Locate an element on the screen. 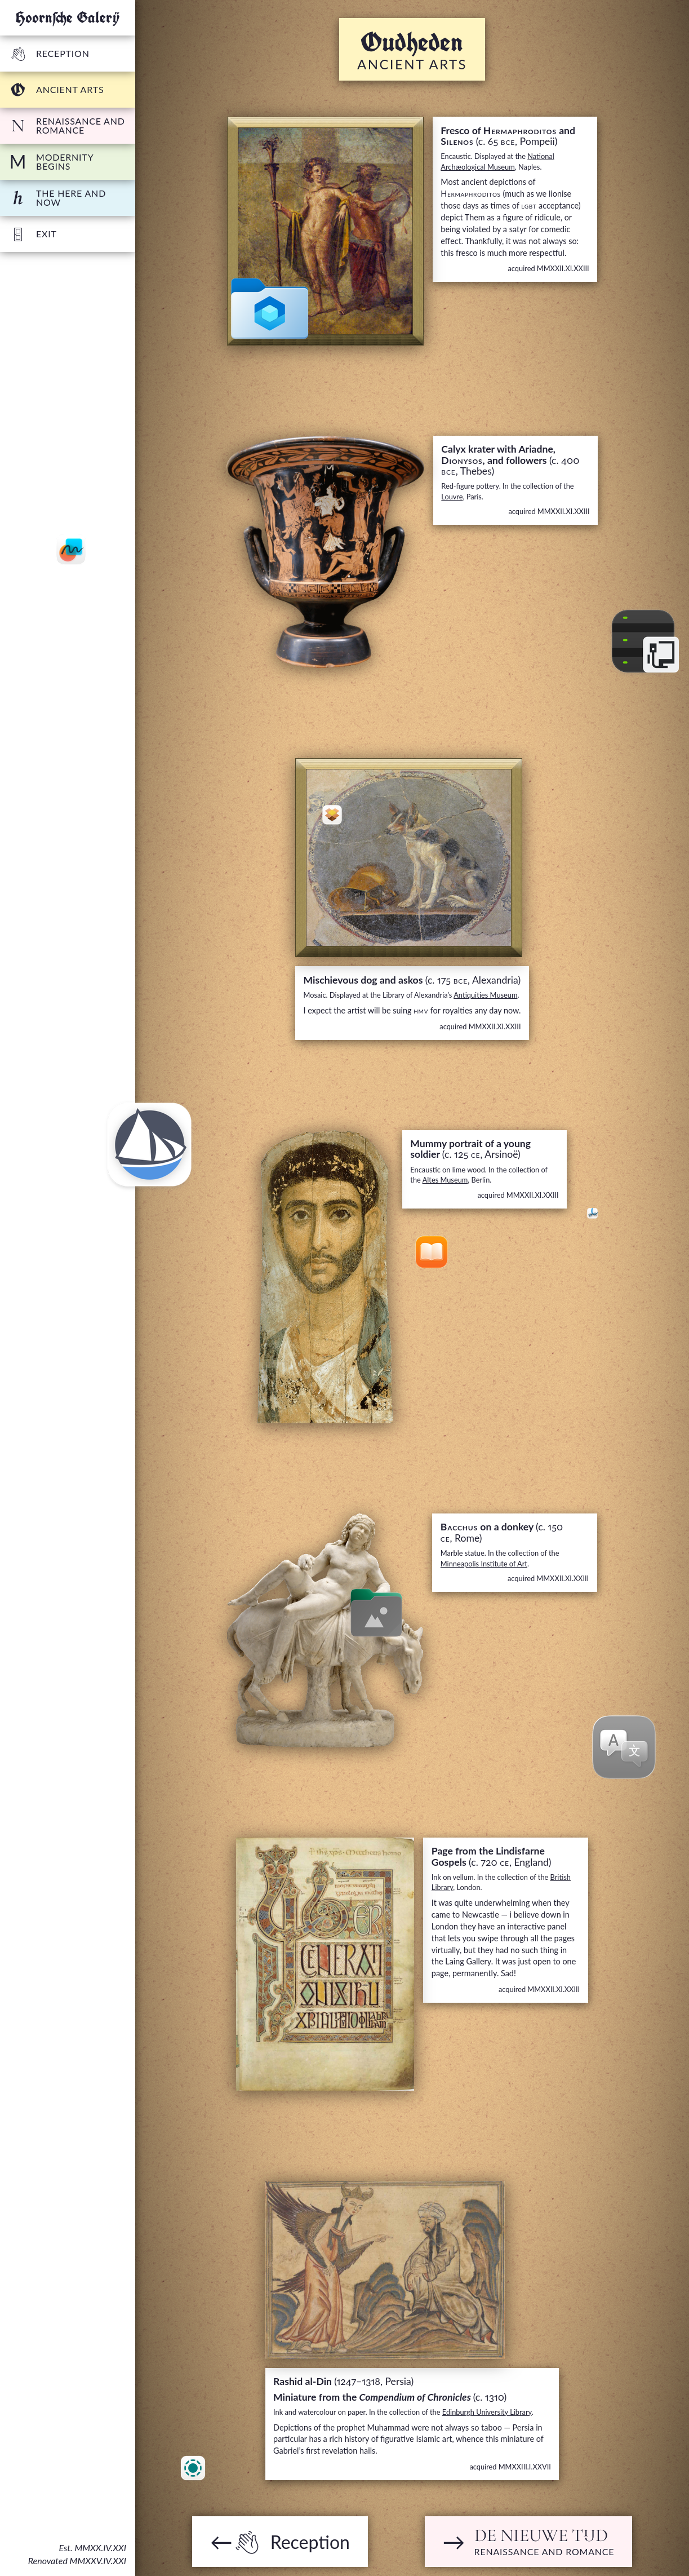 This screenshot has width=689, height=2576. open the Books app is located at coordinates (432, 1252).